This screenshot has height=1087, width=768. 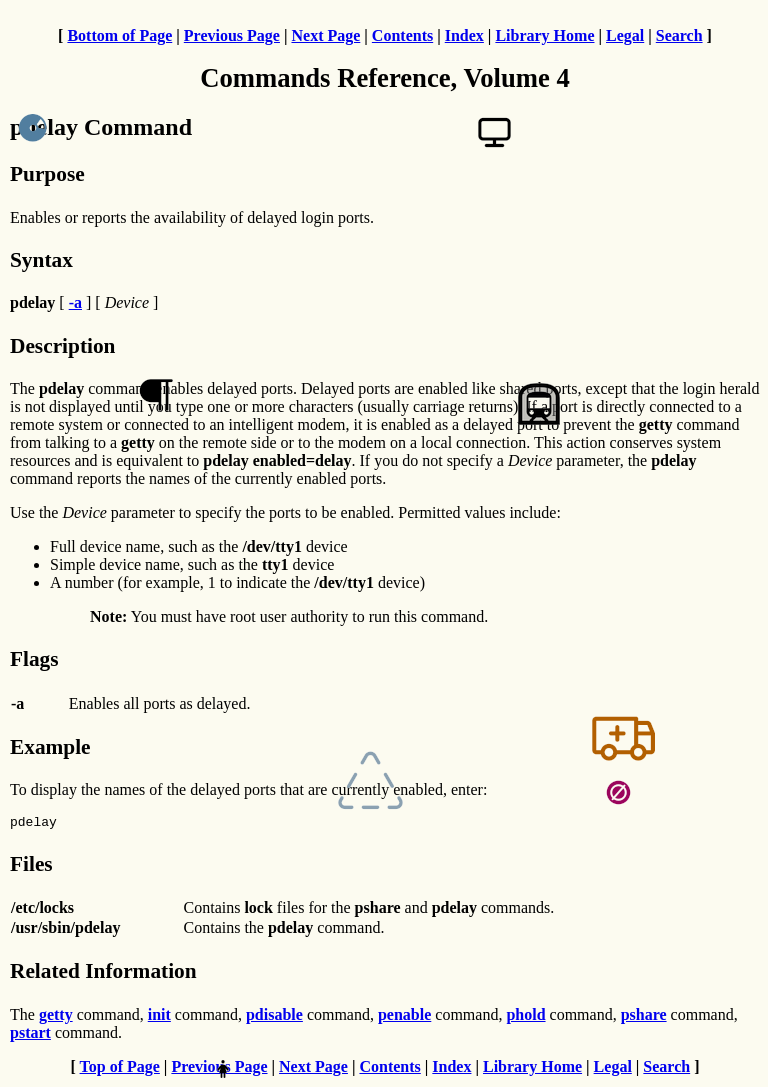 I want to click on indicates empty or null state, so click(x=618, y=792).